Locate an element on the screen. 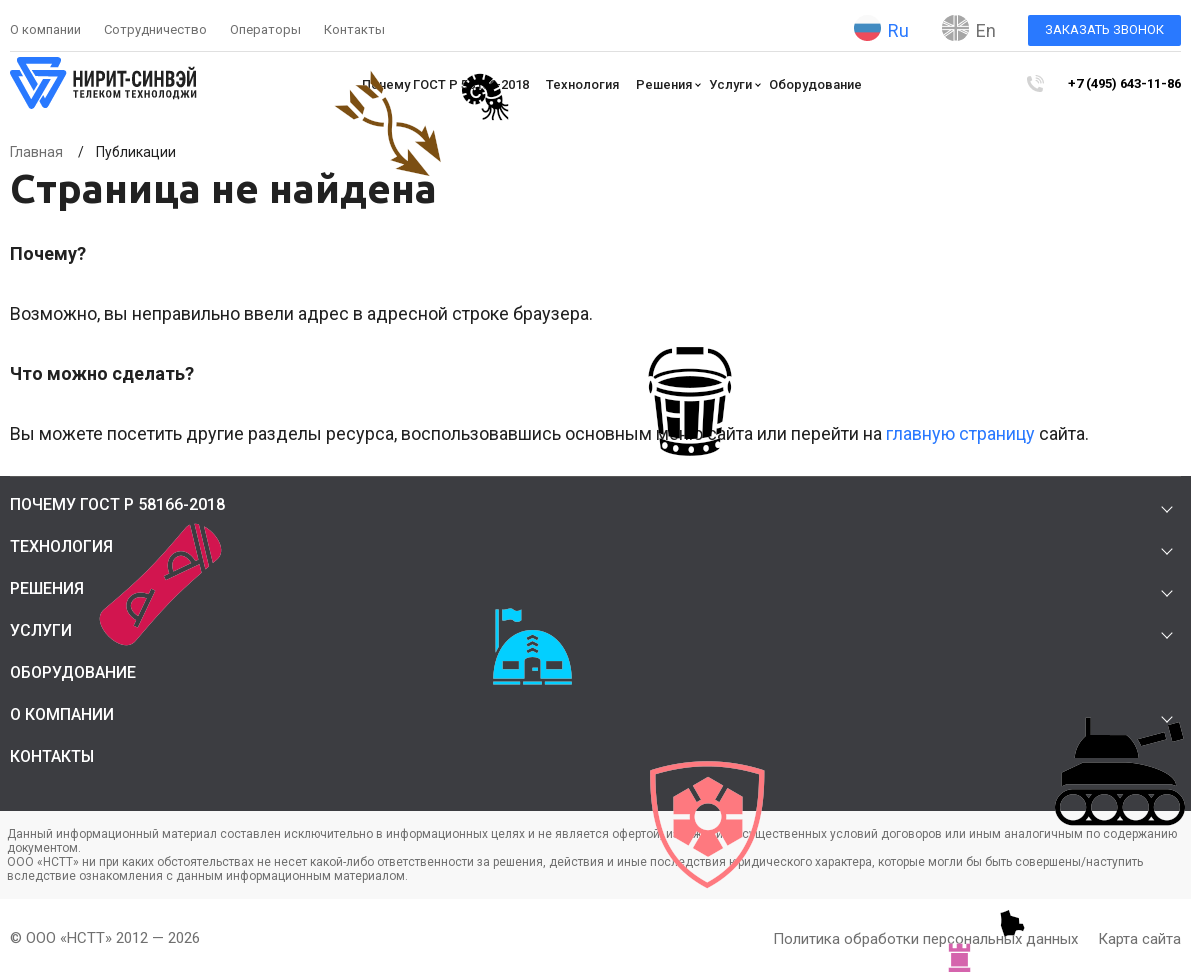 This screenshot has height=977, width=1191. access military barracks or troop housing is located at coordinates (532, 647).